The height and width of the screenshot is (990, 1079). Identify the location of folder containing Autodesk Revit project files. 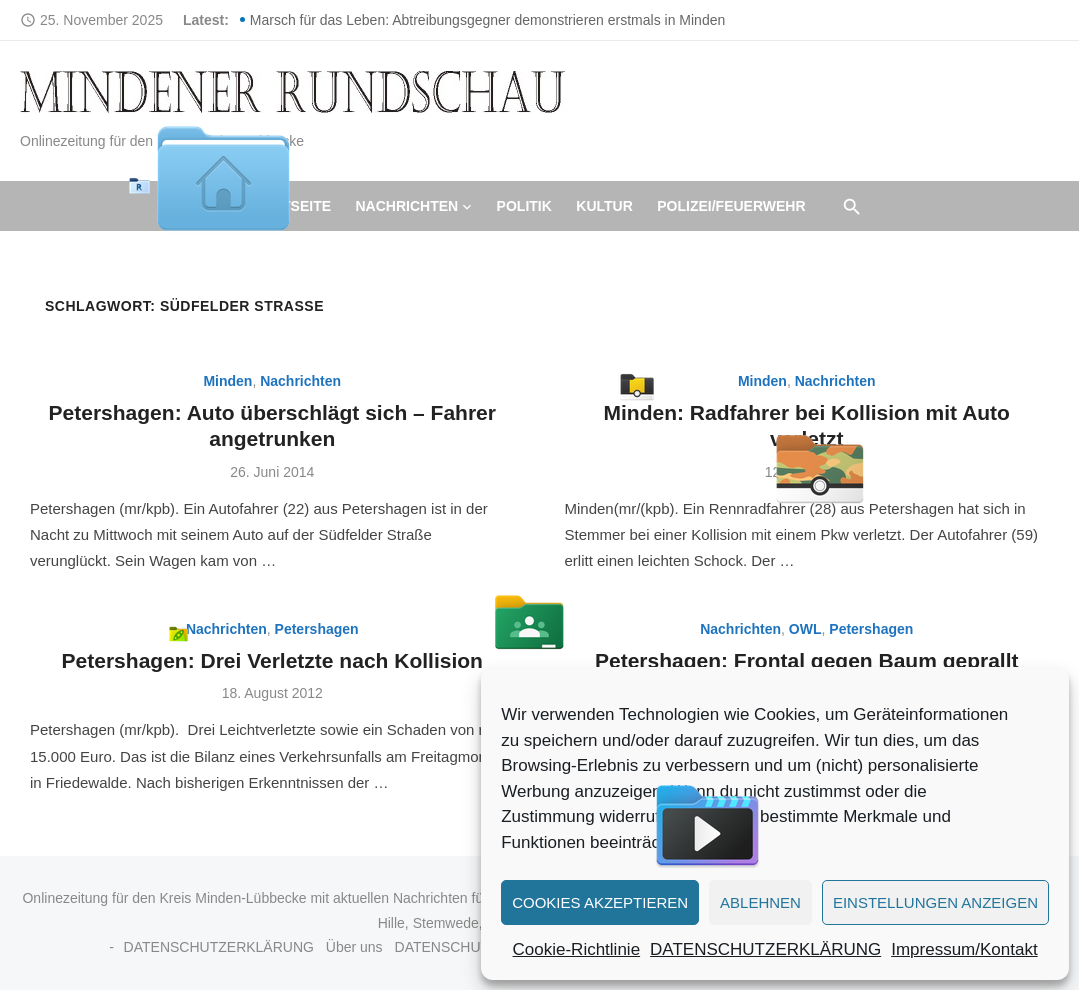
(139, 186).